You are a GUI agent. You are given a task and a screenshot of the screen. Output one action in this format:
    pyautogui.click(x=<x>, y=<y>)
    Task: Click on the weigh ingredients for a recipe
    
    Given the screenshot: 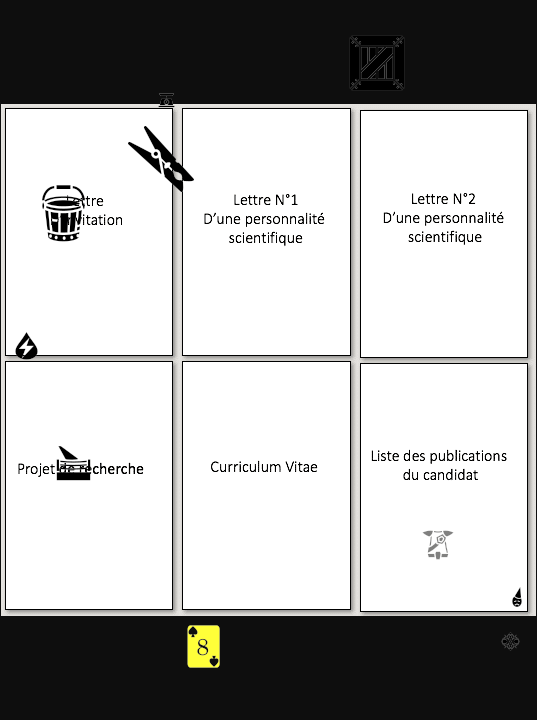 What is the action you would take?
    pyautogui.click(x=166, y=98)
    